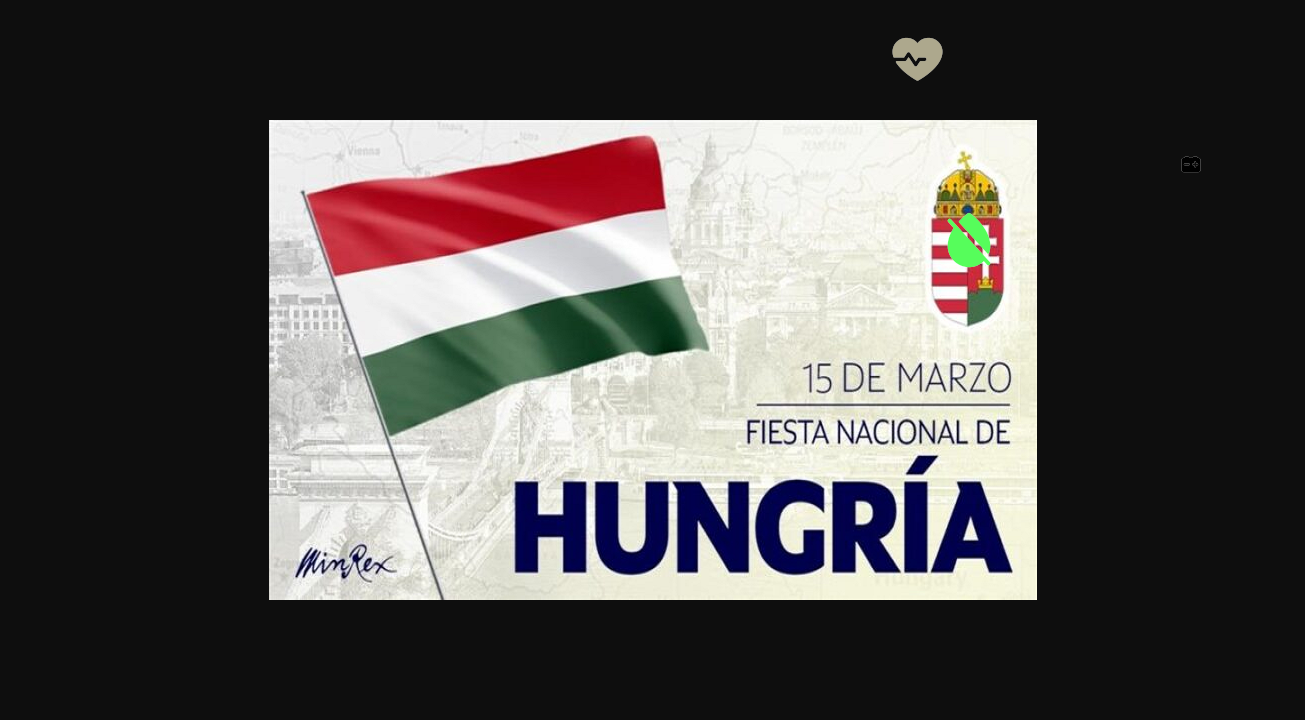 This screenshot has height=720, width=1305. What do you see at coordinates (969, 242) in the screenshot?
I see `disable water or liquid features` at bounding box center [969, 242].